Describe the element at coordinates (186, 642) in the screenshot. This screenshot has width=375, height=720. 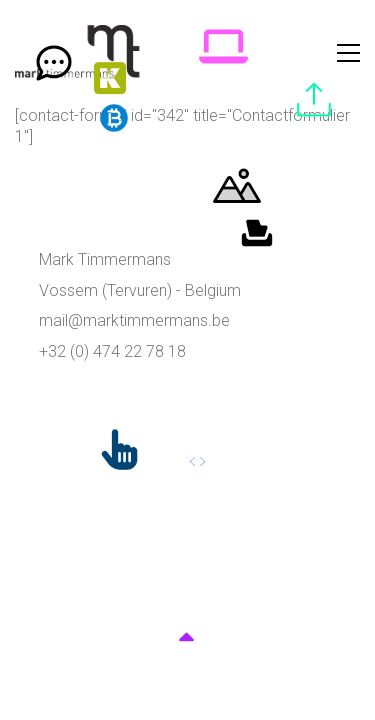
I see `sort items in ascending order` at that location.